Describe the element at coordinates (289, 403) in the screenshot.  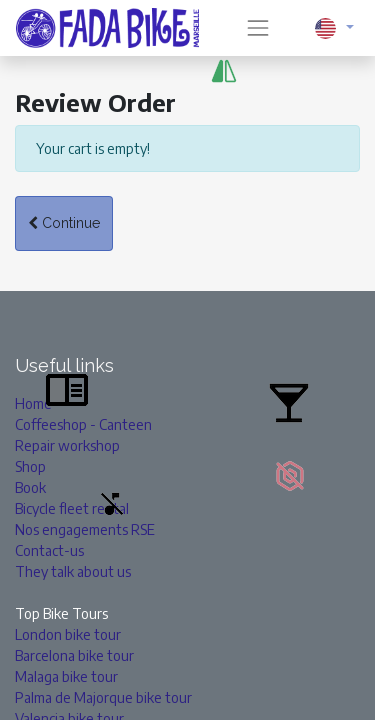
I see `find nearby bars or nightlife` at that location.